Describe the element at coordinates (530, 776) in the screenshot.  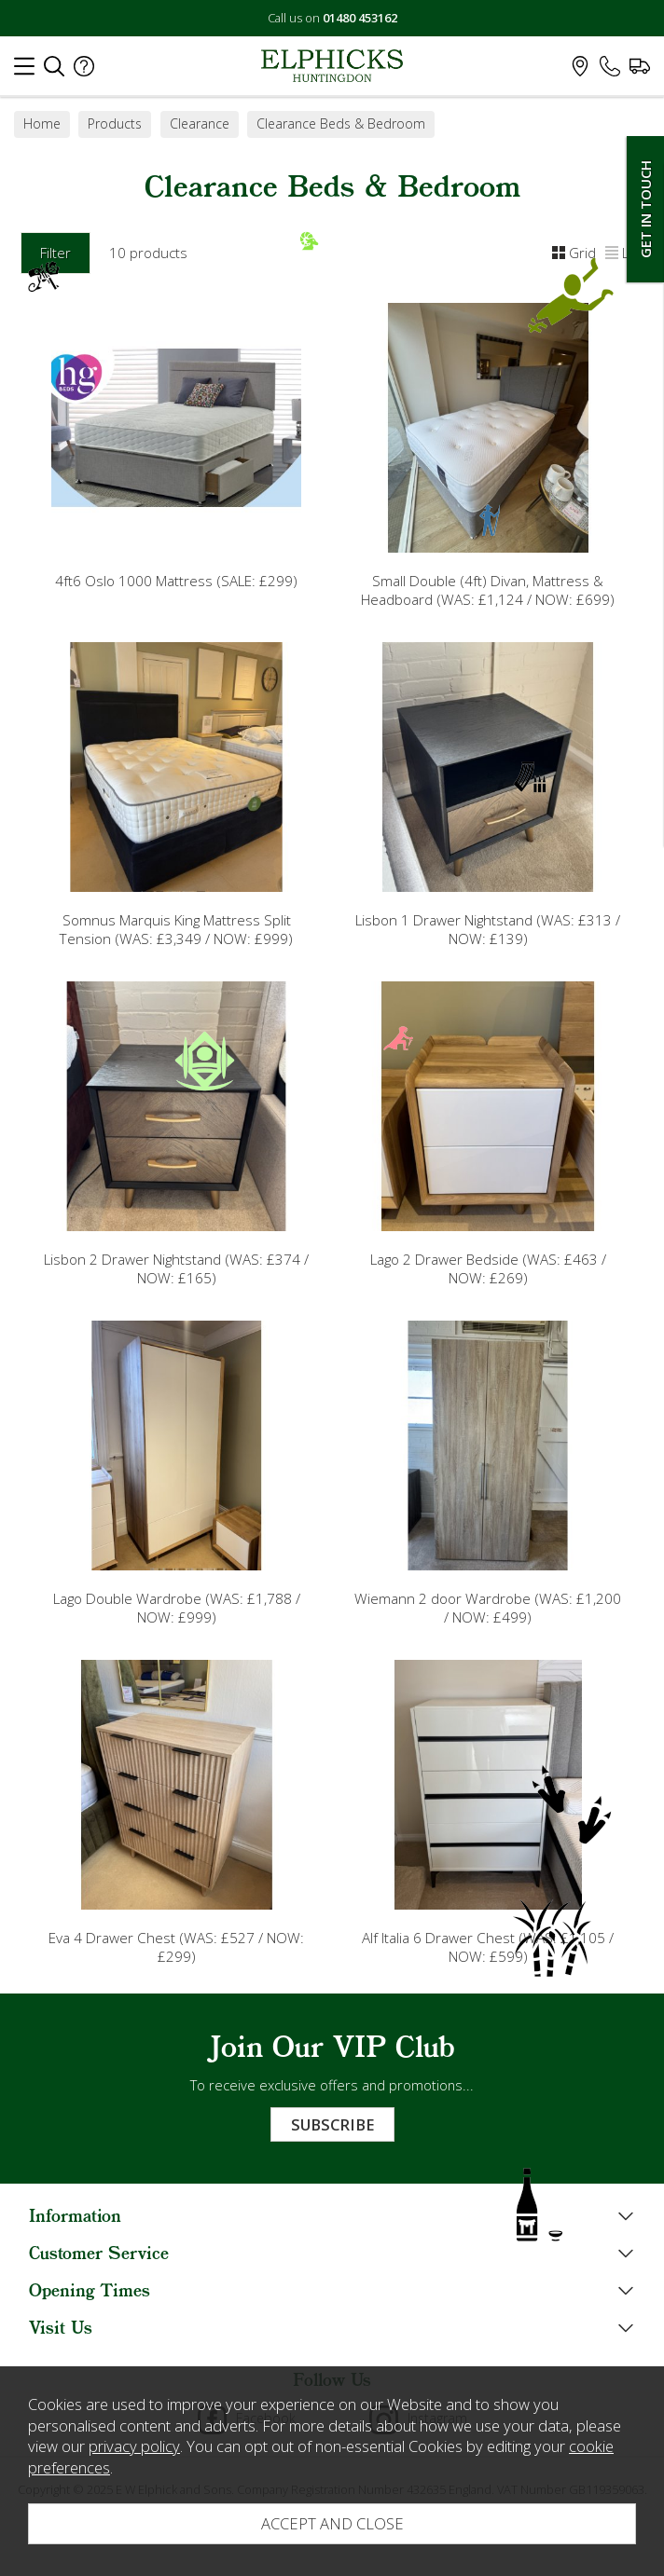
I see `ammunition or magazine inventory in a game` at that location.